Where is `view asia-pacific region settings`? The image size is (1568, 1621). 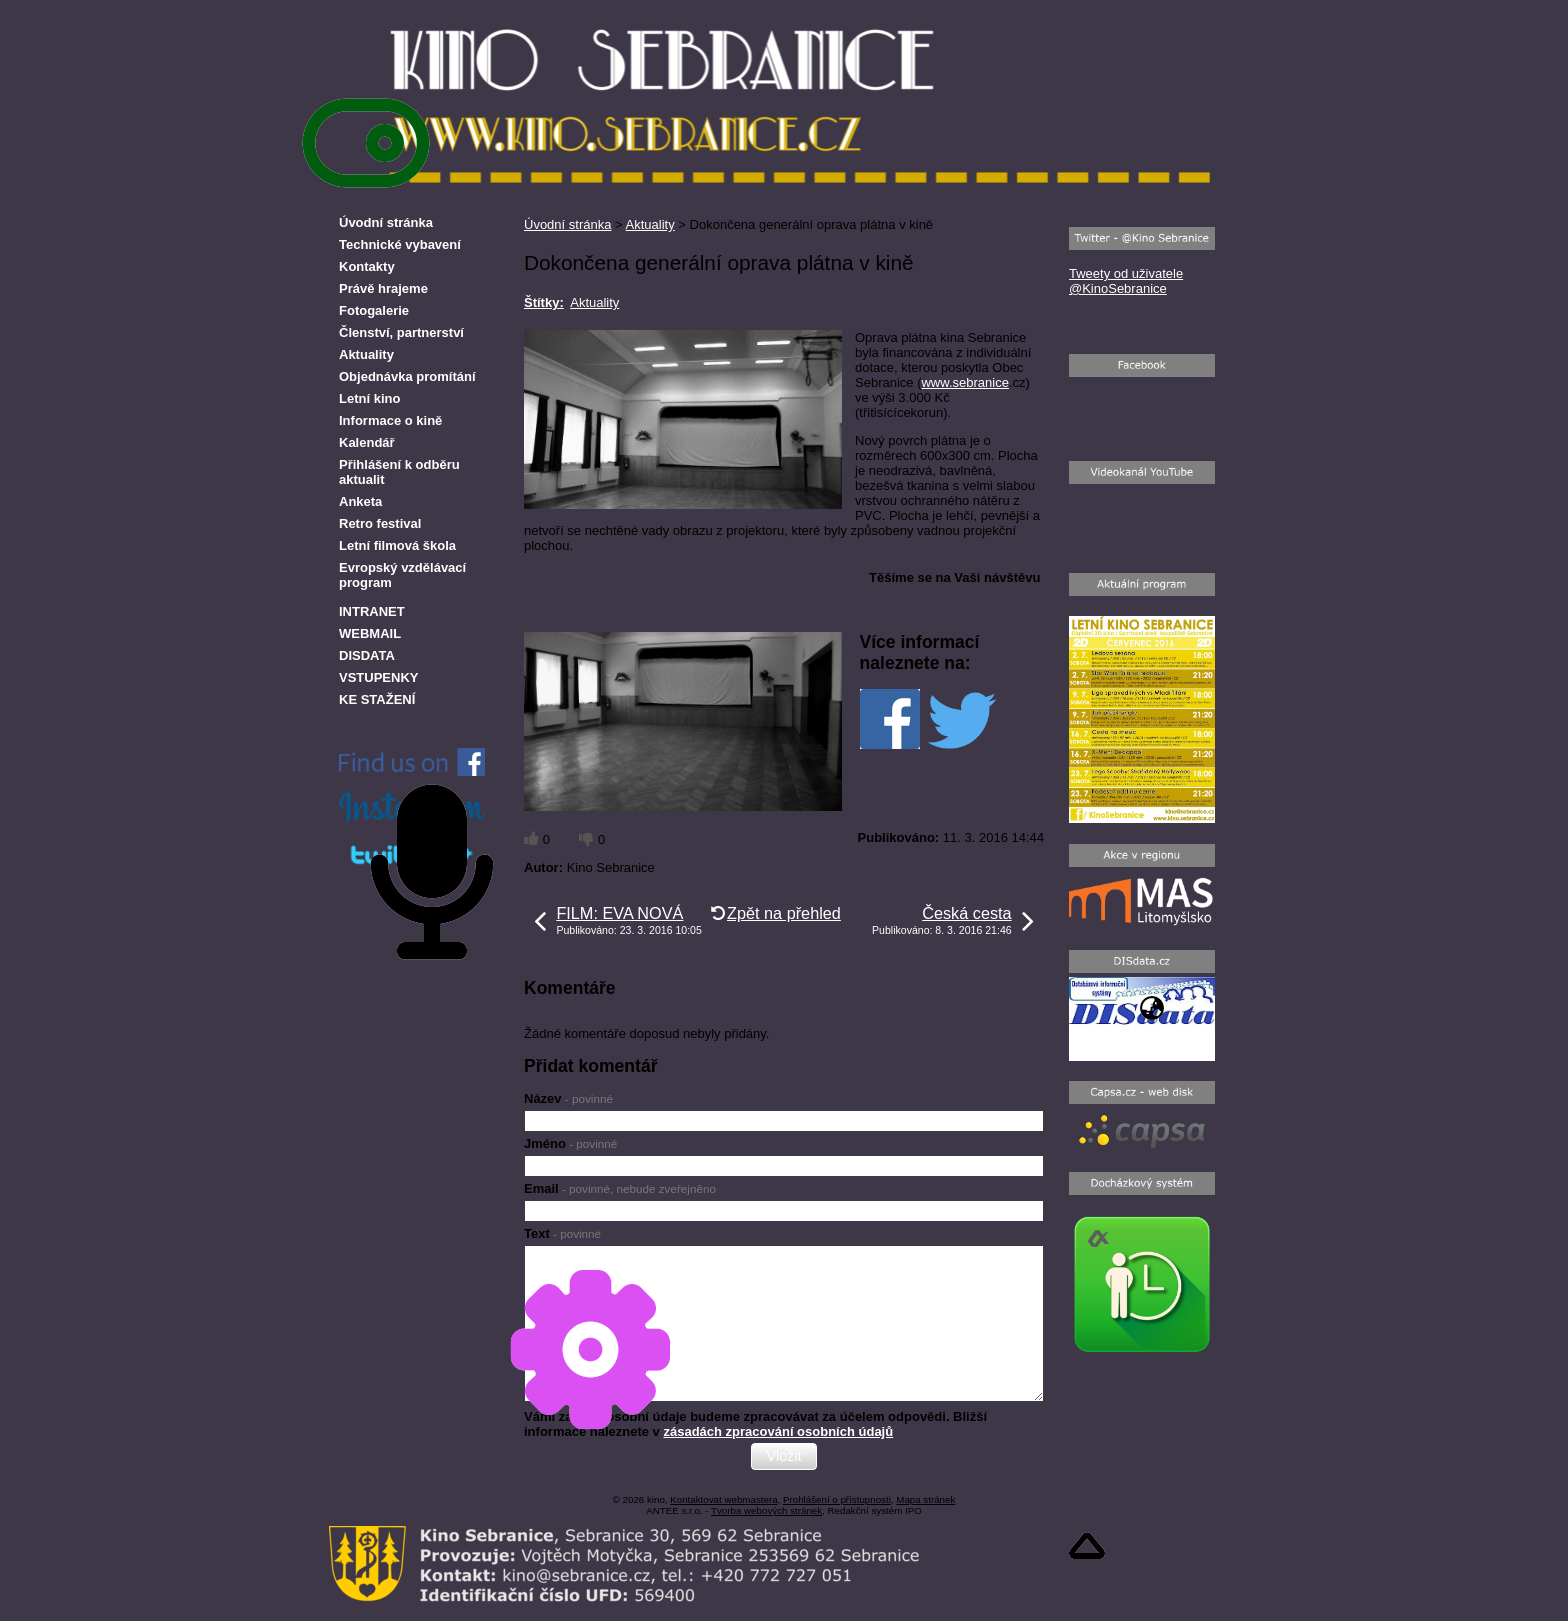
view asia-pacific region settings is located at coordinates (1152, 1008).